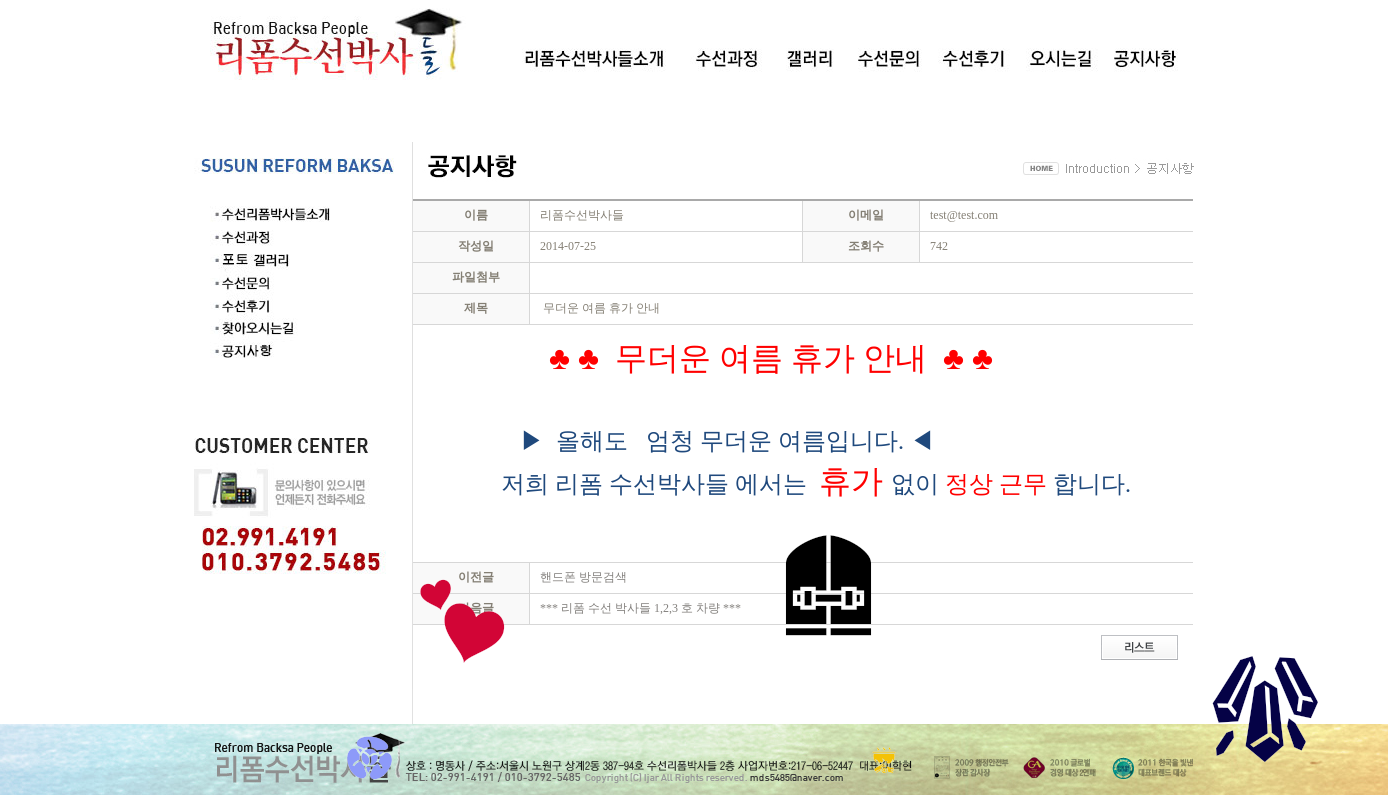  I want to click on indicates a charm or affection bonus in gameplay, so click(462, 621).